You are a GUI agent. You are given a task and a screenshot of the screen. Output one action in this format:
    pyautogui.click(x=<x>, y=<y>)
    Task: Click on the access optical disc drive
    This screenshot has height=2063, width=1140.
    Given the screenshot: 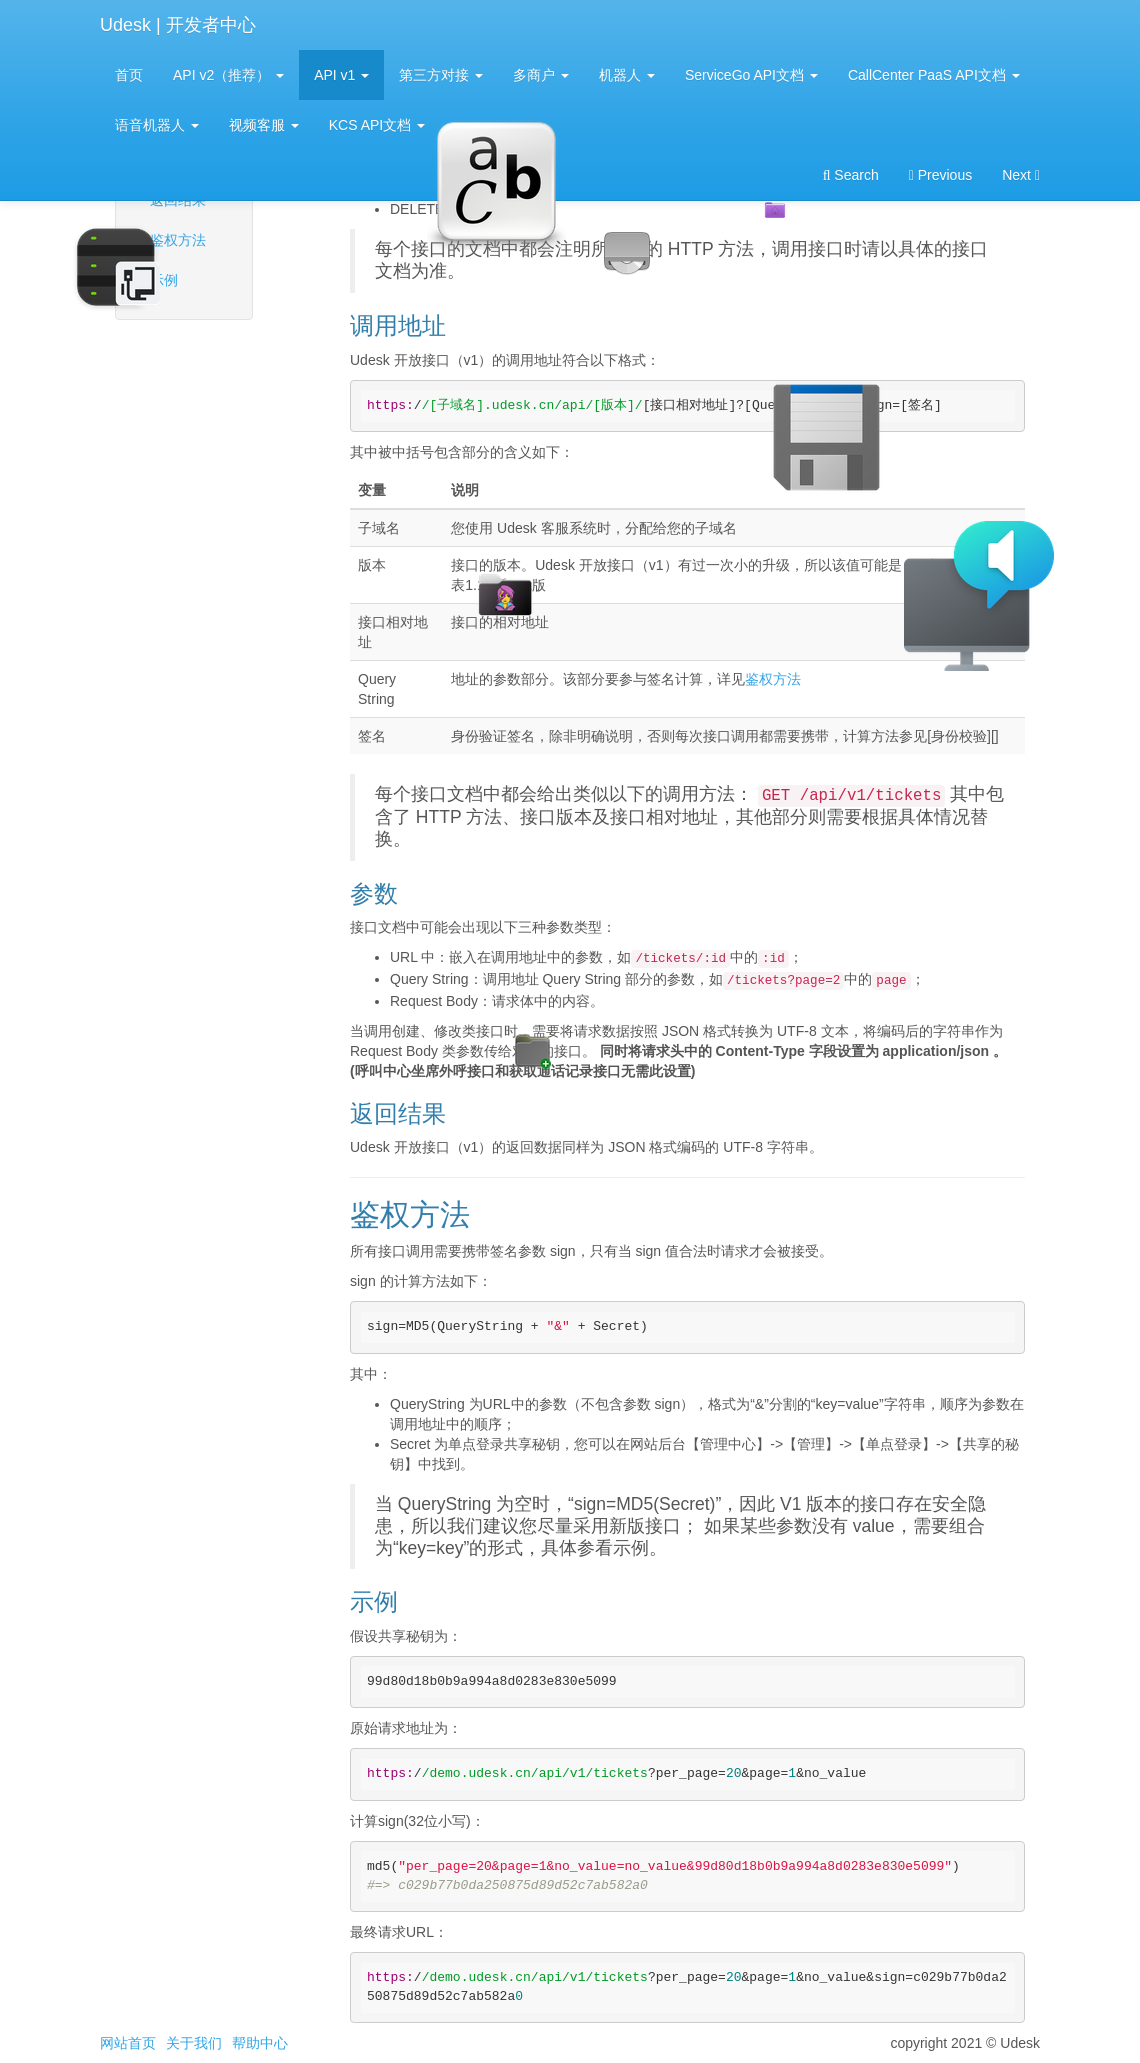 What is the action you would take?
    pyautogui.click(x=627, y=251)
    